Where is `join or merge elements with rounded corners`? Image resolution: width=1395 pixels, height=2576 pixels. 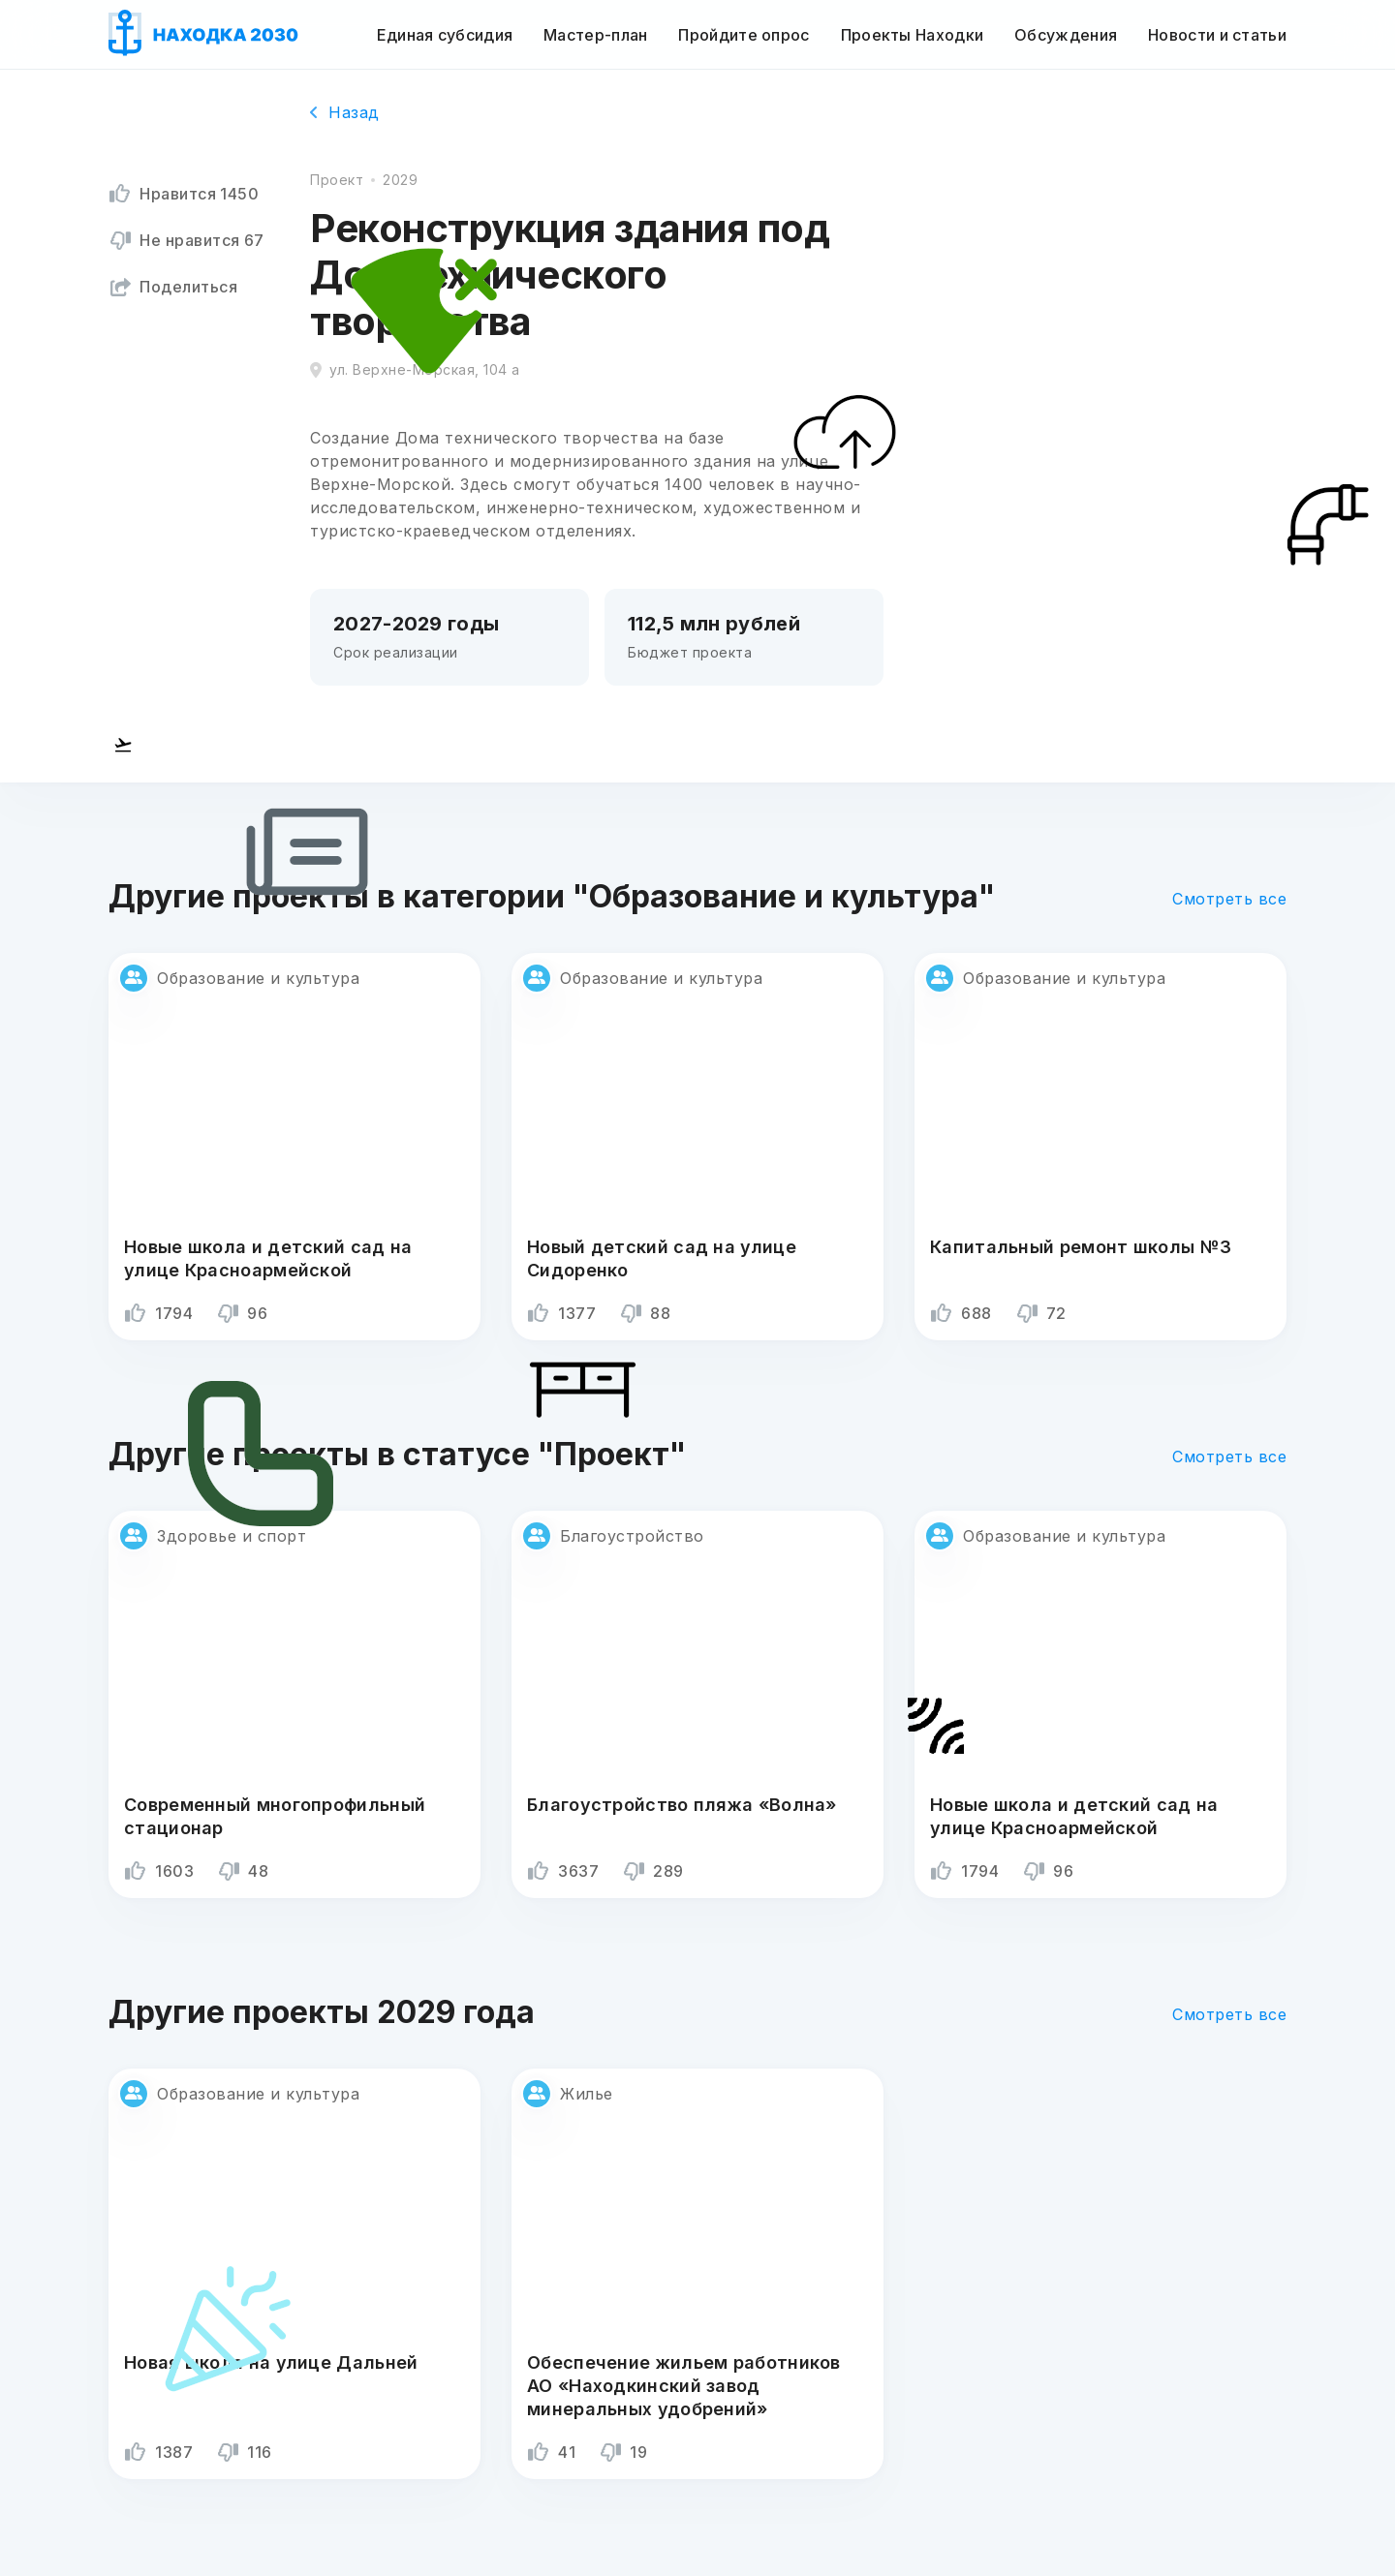 join or merge elements with rounded corners is located at coordinates (261, 1454).